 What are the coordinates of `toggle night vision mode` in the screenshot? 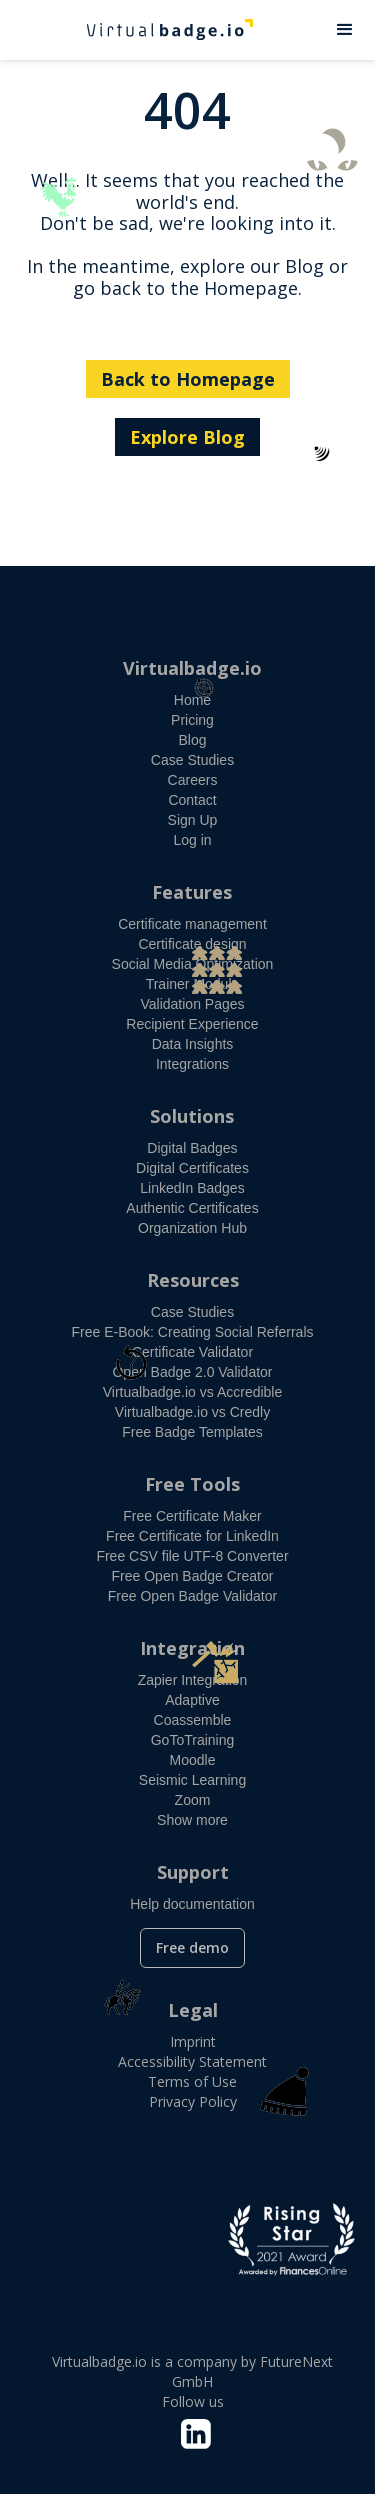 It's located at (332, 152).